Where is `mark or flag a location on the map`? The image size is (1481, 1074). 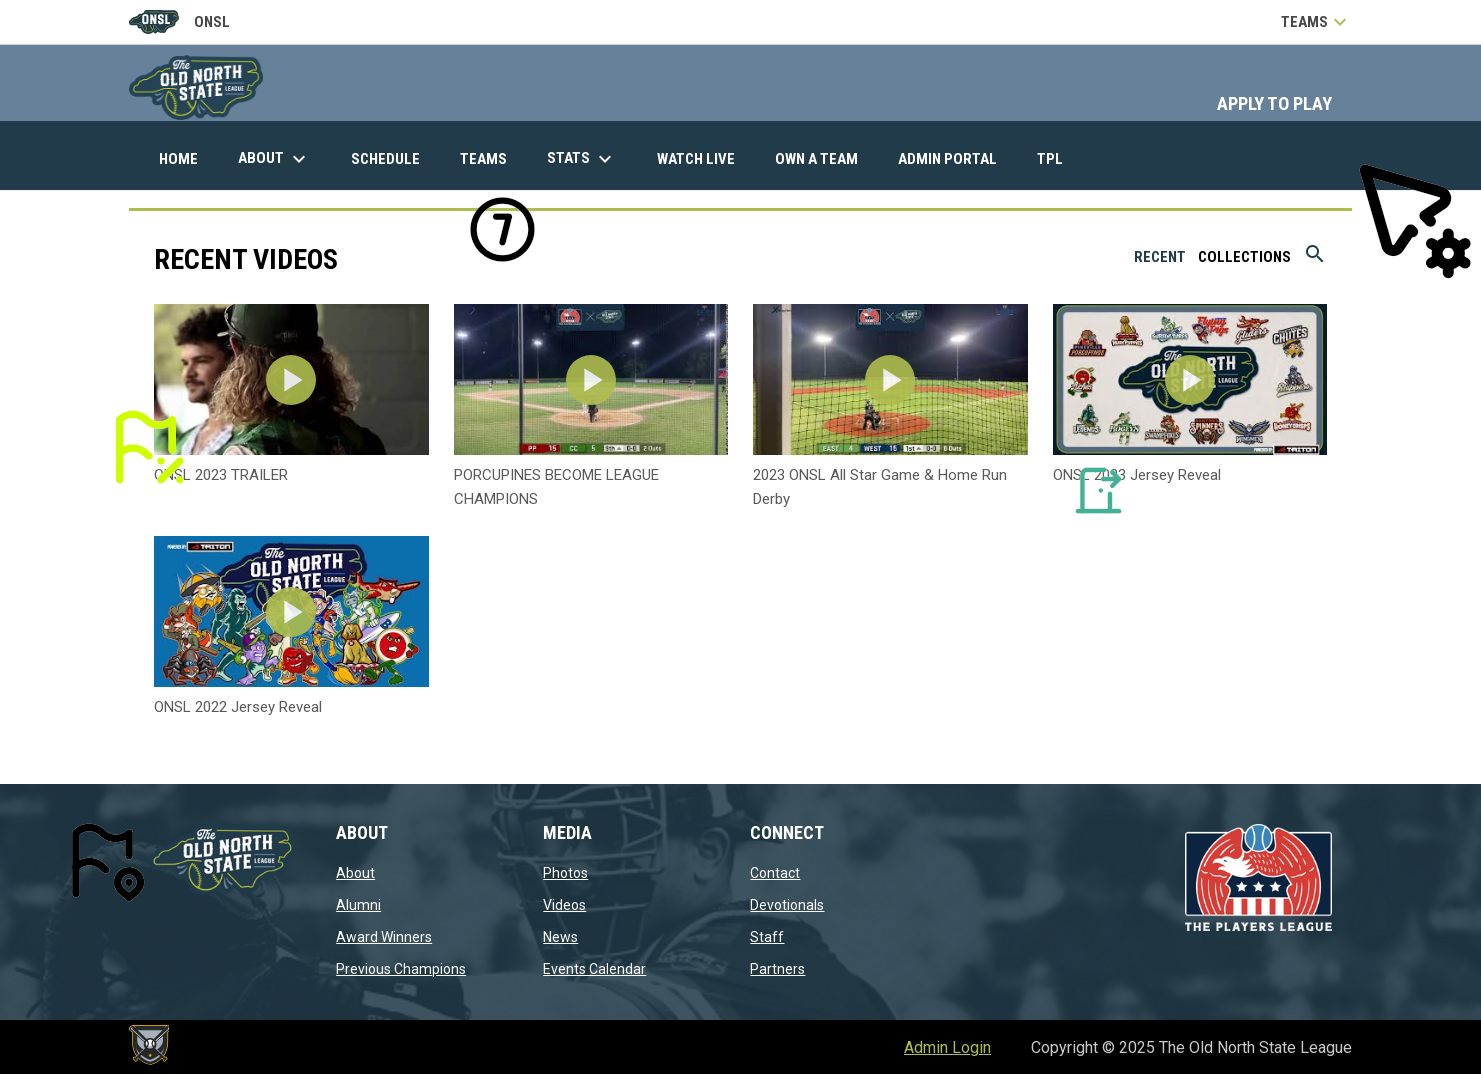 mark or flag a location on the map is located at coordinates (102, 859).